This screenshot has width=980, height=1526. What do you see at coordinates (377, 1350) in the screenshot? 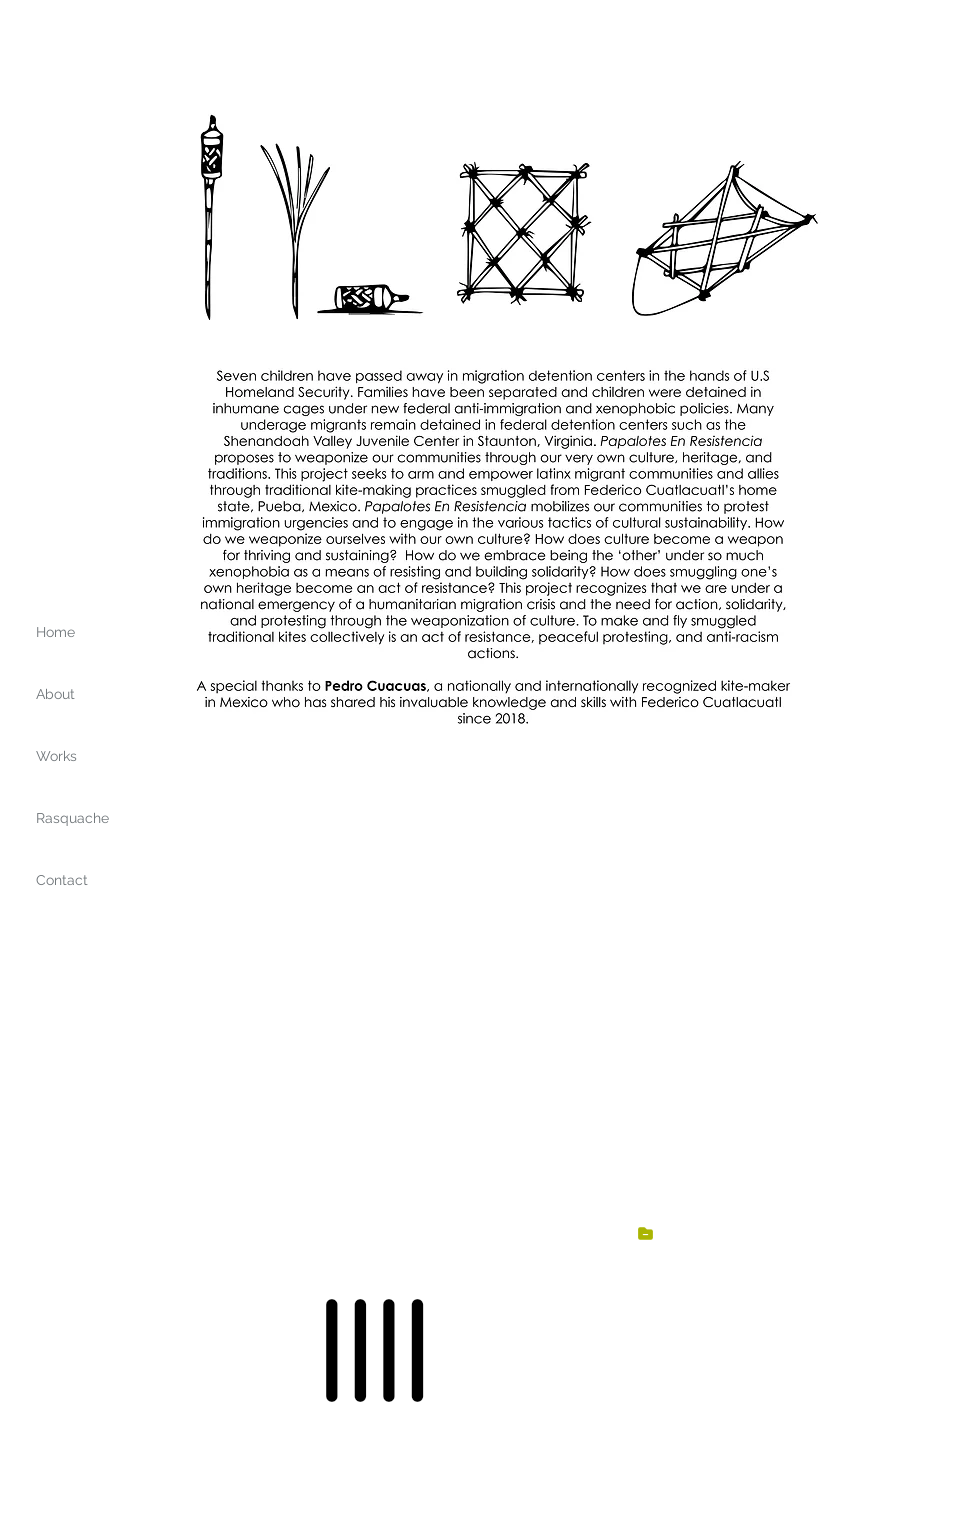
I see `indicates a count or tally of four` at bounding box center [377, 1350].